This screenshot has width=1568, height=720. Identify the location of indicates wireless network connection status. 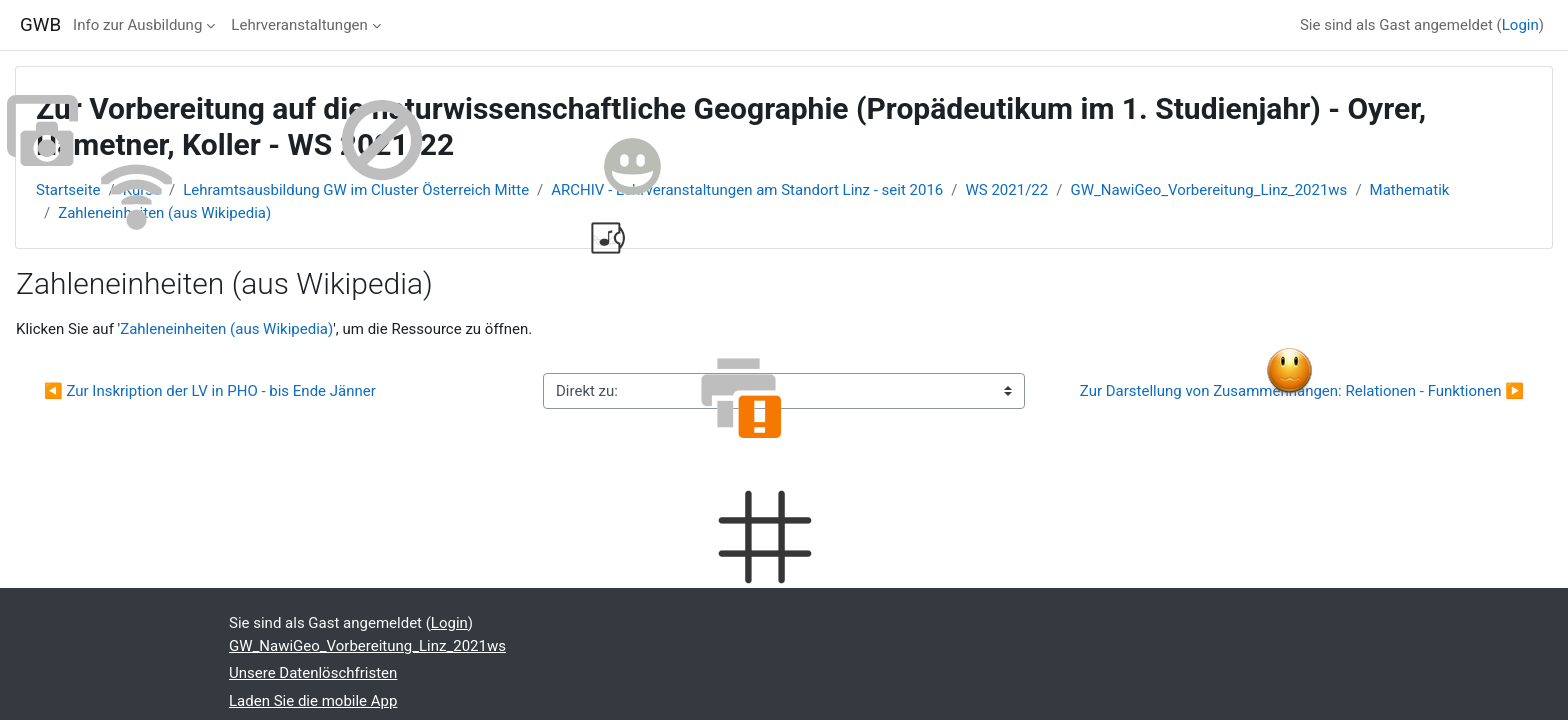
(136, 194).